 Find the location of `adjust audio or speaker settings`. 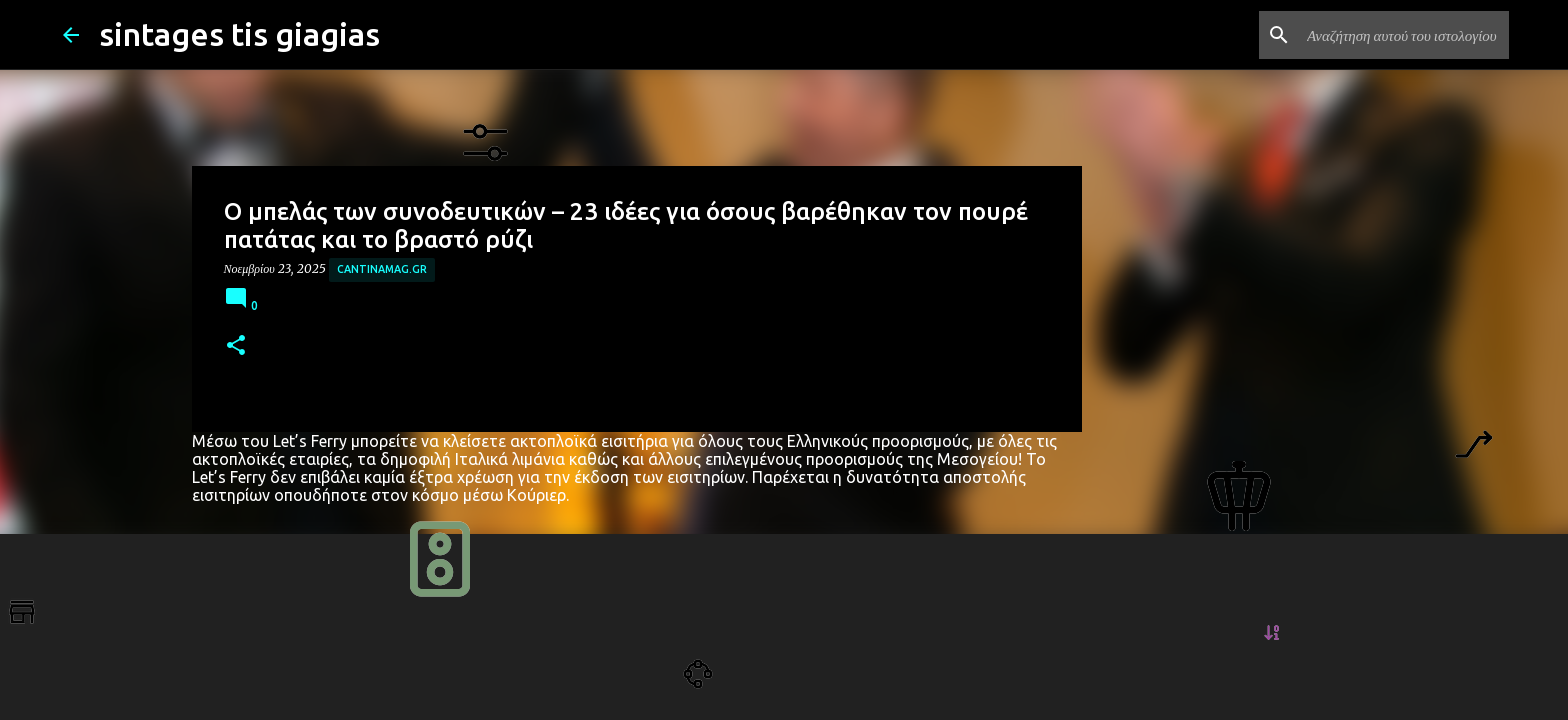

adjust audio or speaker settings is located at coordinates (440, 559).